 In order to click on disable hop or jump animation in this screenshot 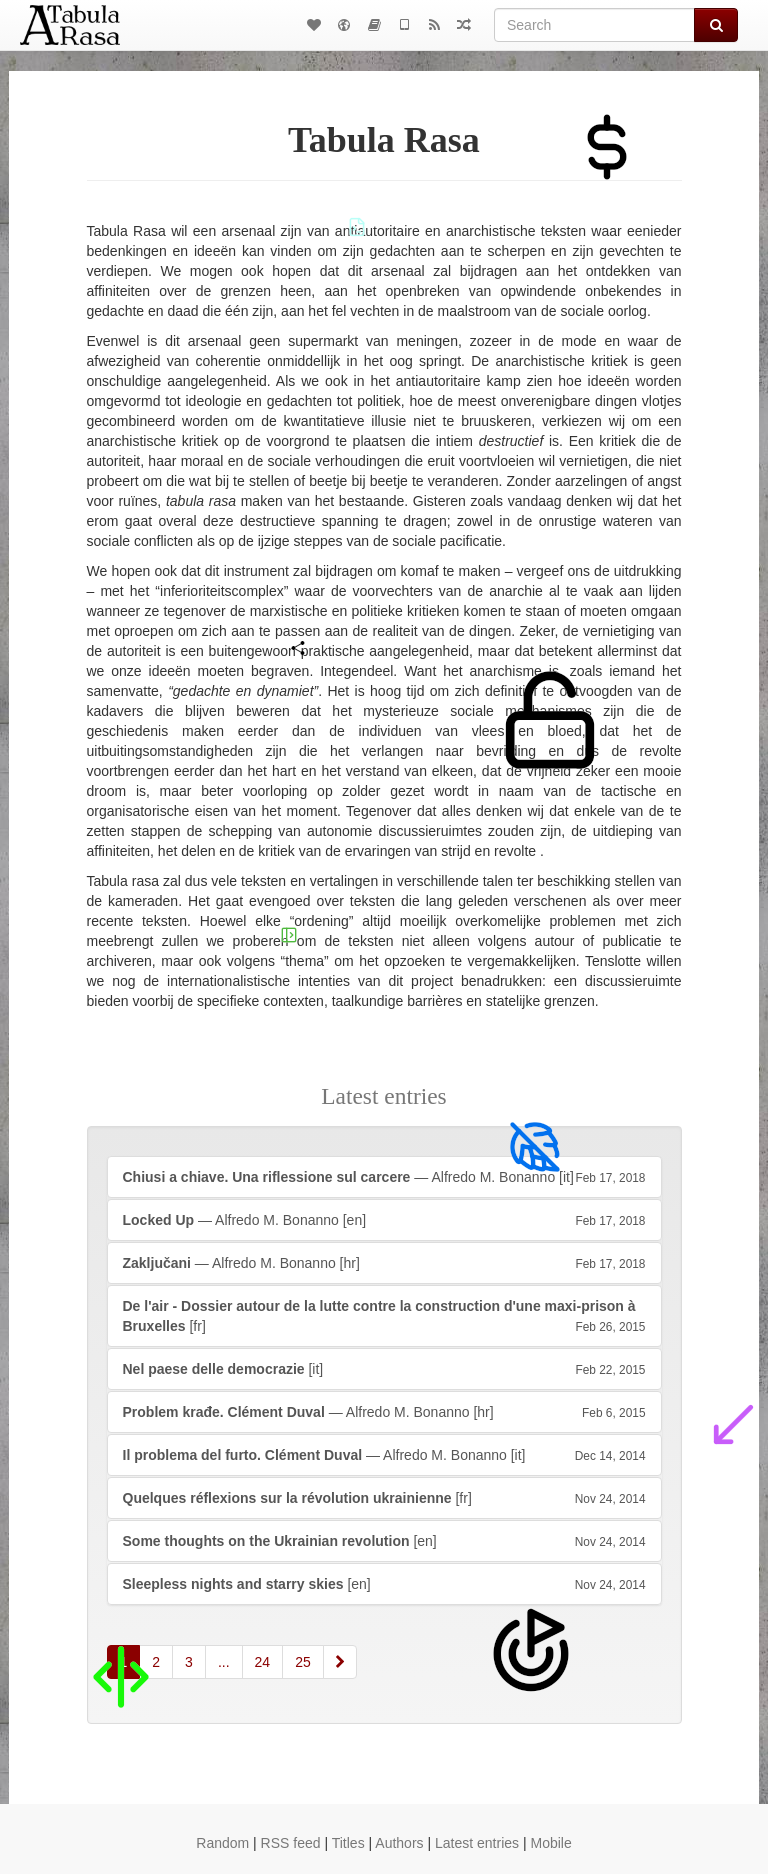, I will do `click(535, 1147)`.